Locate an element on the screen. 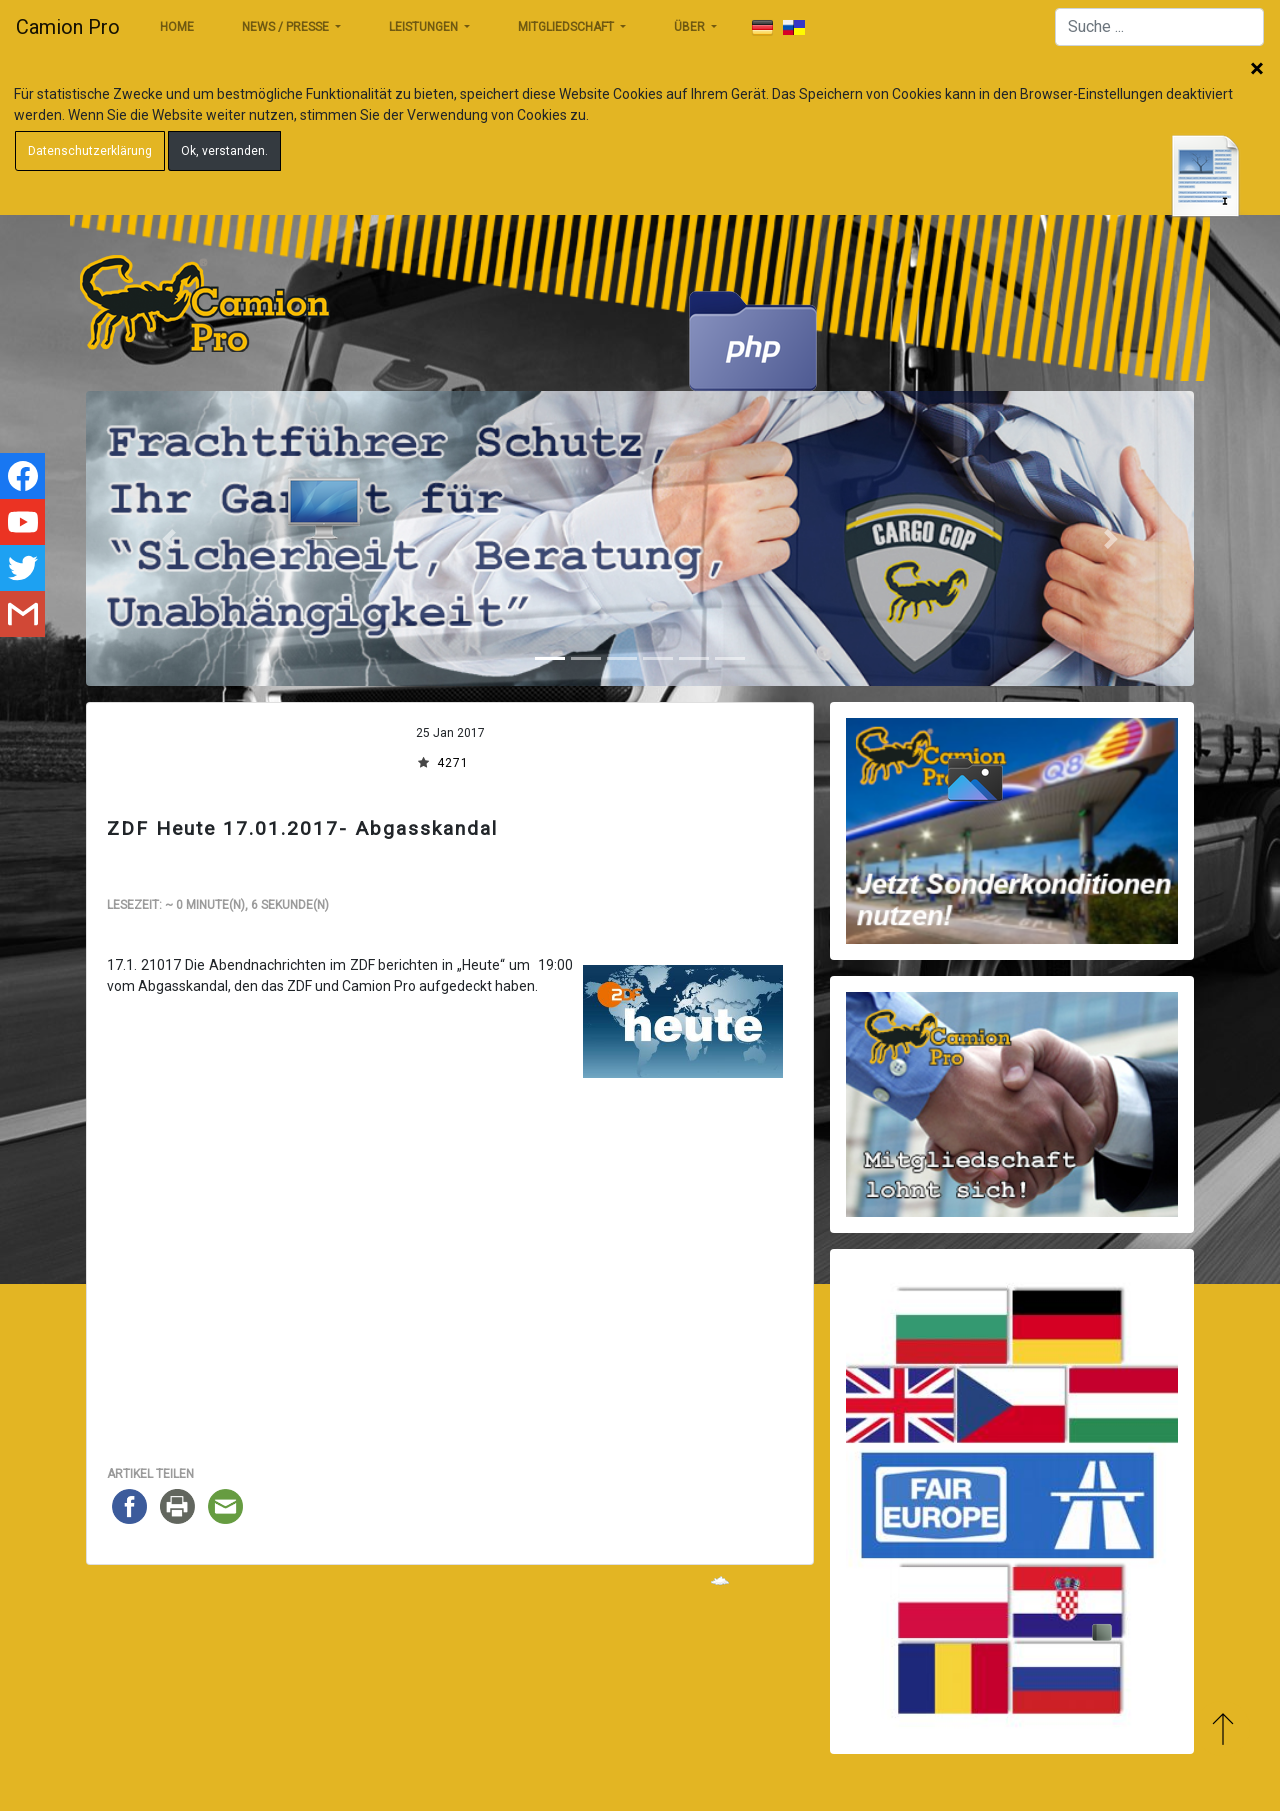 The width and height of the screenshot is (1280, 1811). open pictures folder is located at coordinates (975, 781).